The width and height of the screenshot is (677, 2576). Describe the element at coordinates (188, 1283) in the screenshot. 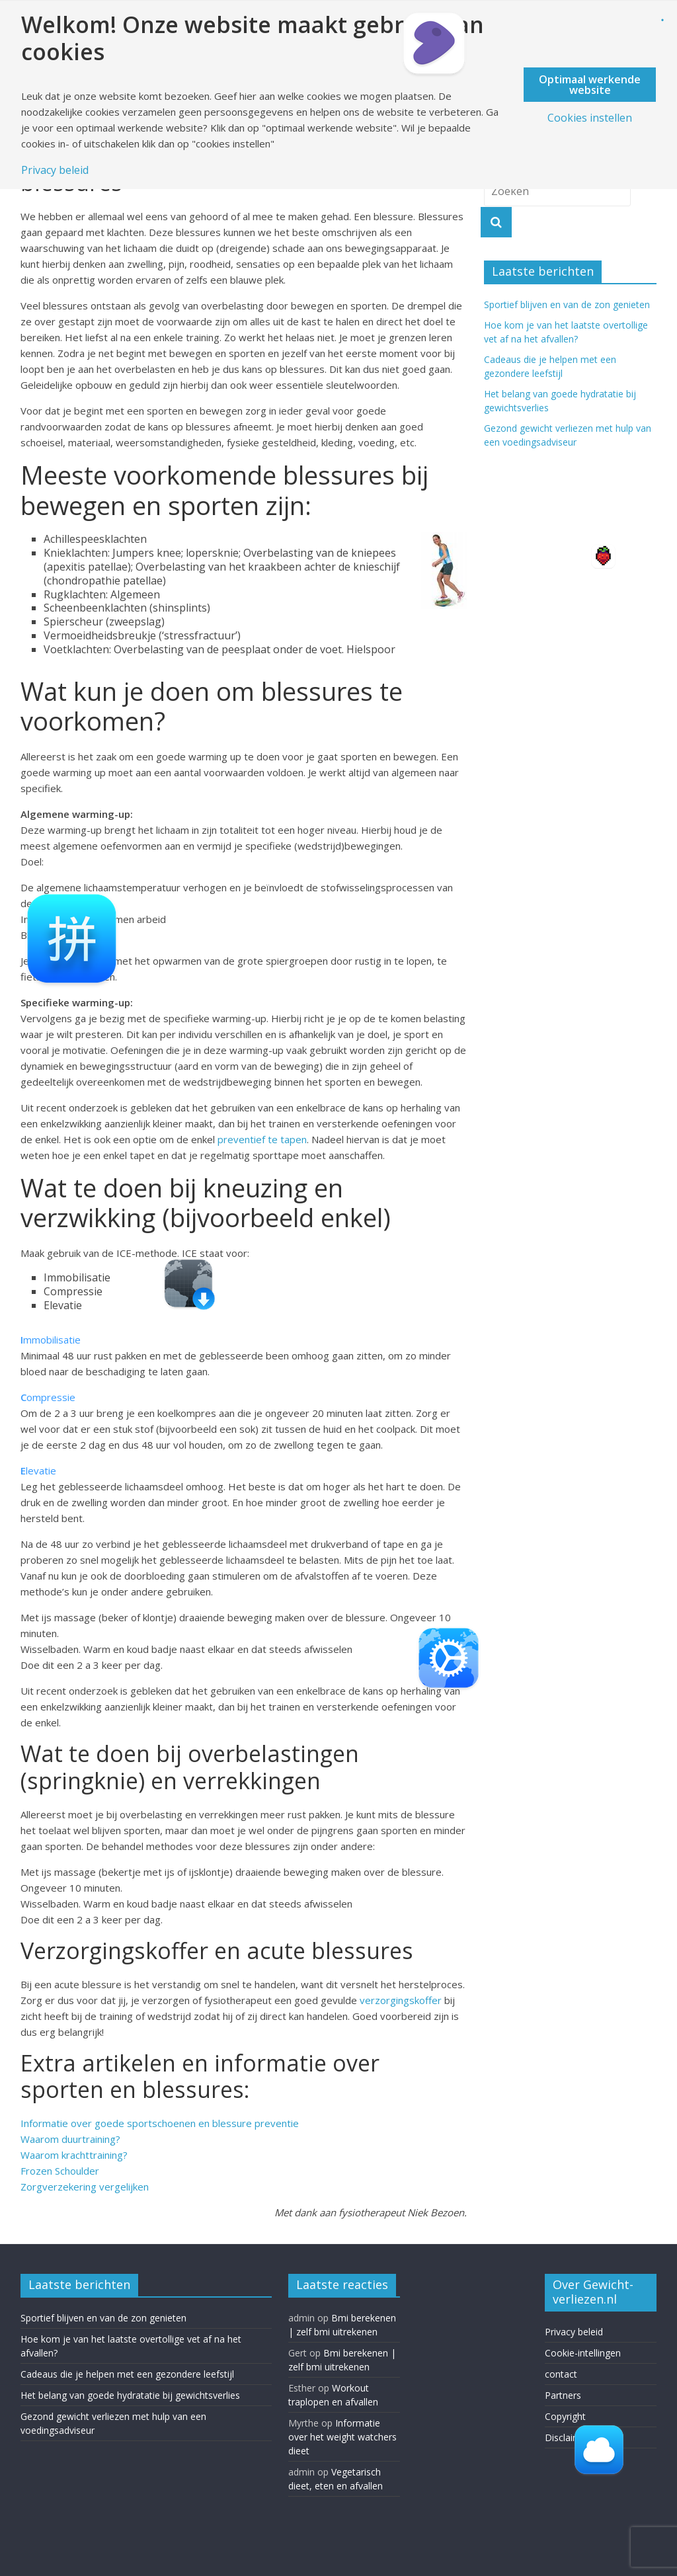

I see `open xdman download manager` at that location.